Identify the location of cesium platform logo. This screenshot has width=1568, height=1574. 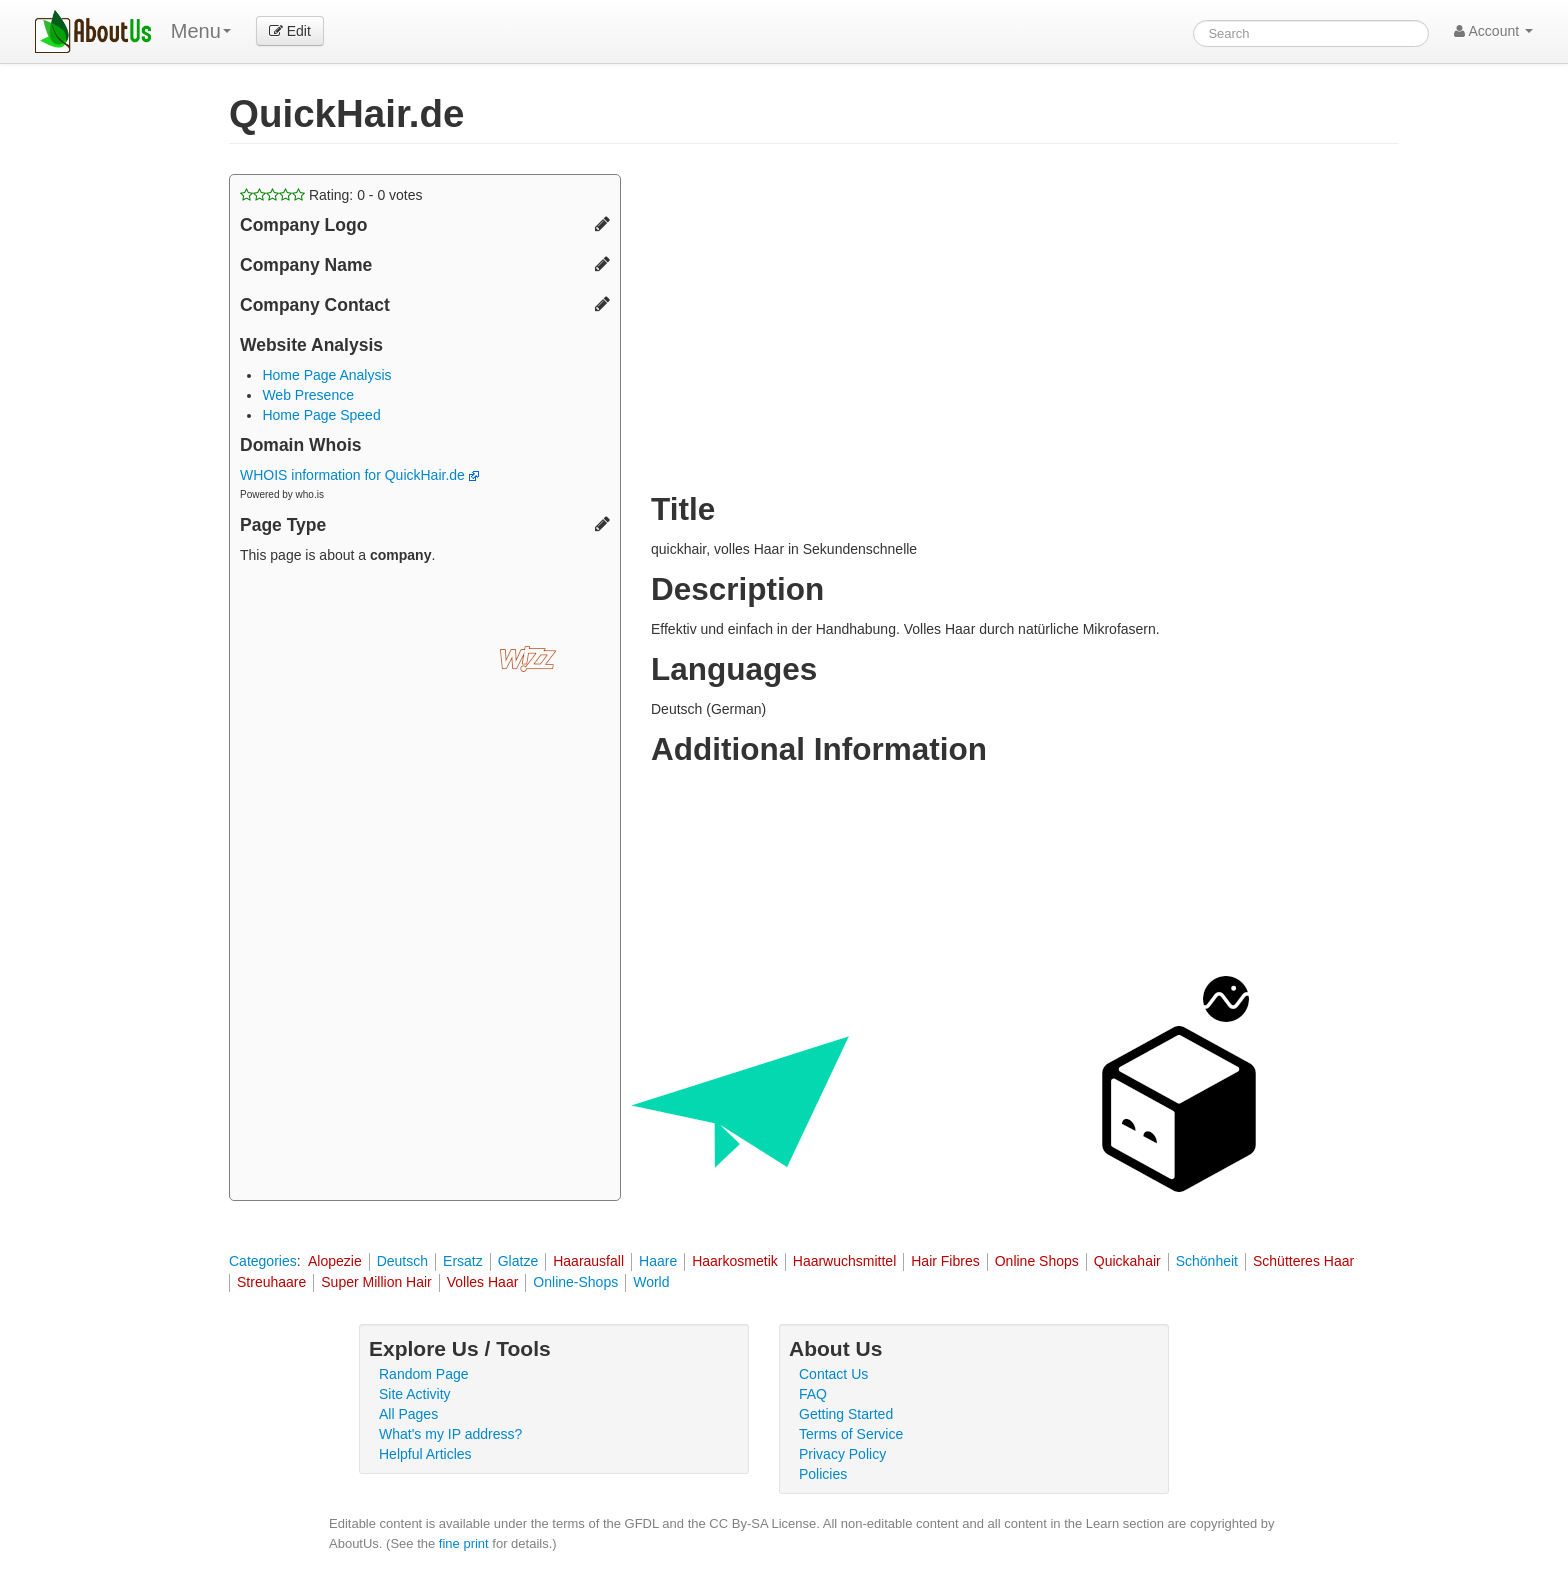
(1226, 999).